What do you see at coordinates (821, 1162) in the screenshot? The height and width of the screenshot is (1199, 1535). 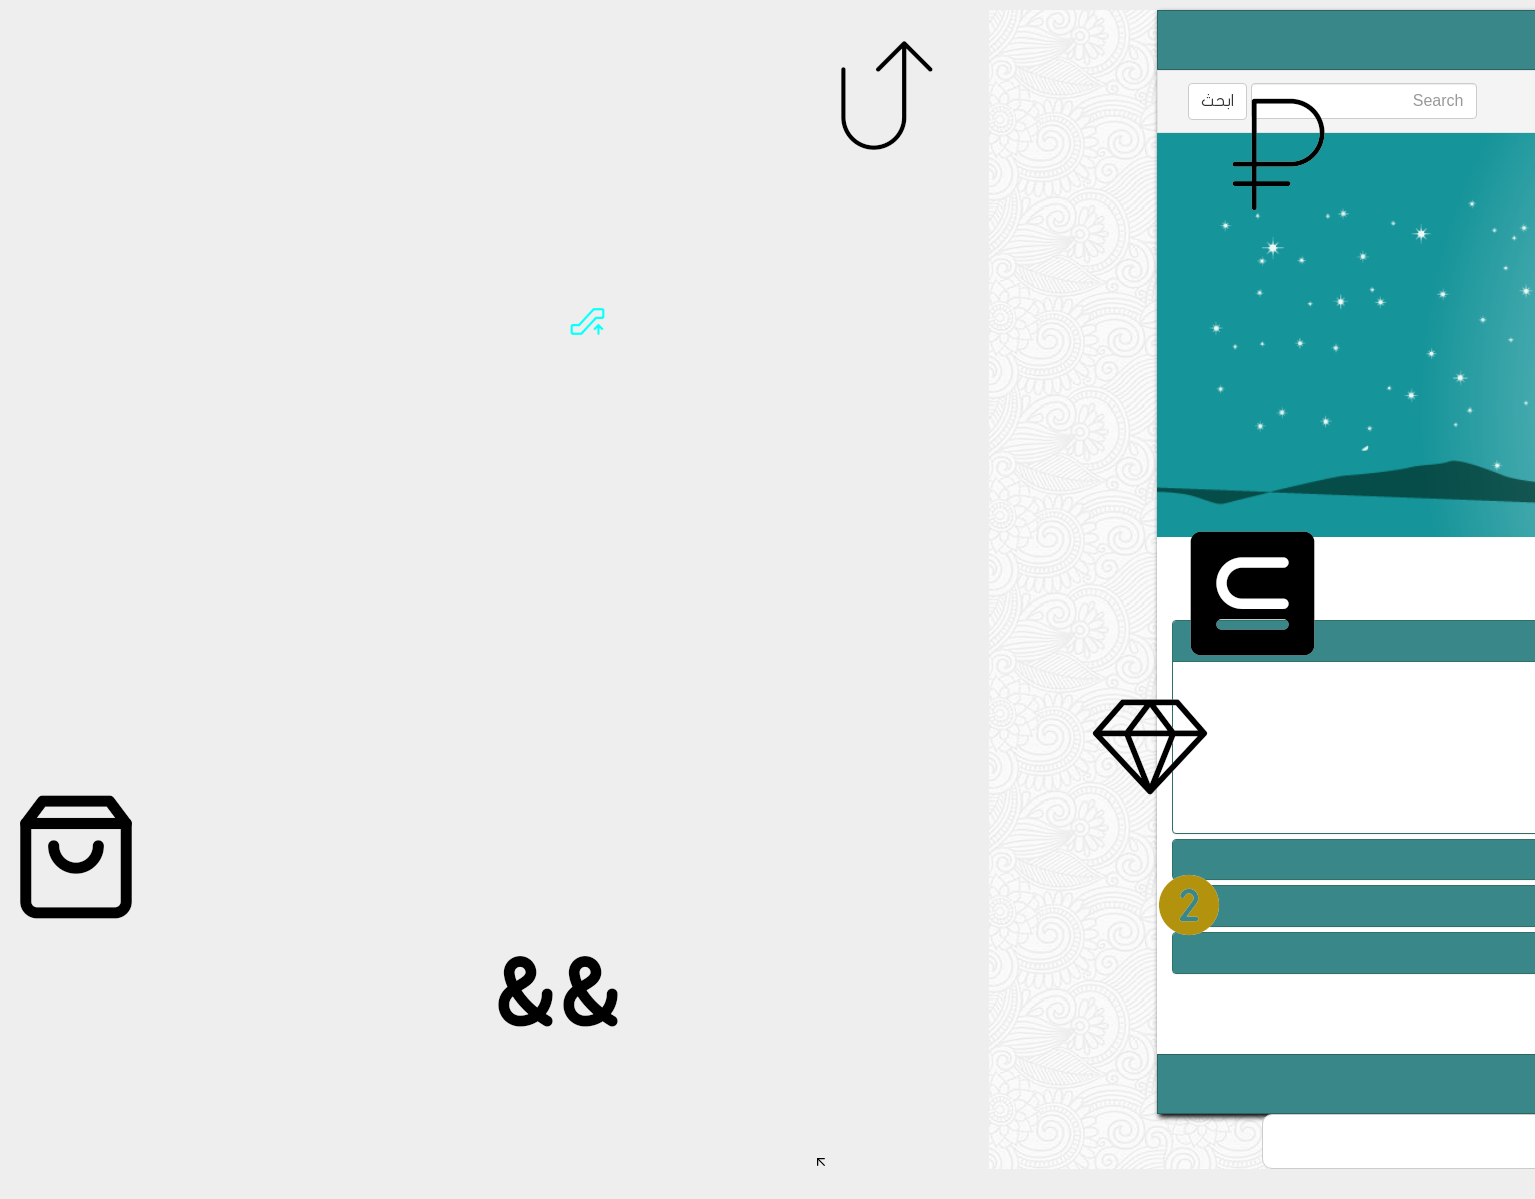 I see `navigate back to previous screen` at bounding box center [821, 1162].